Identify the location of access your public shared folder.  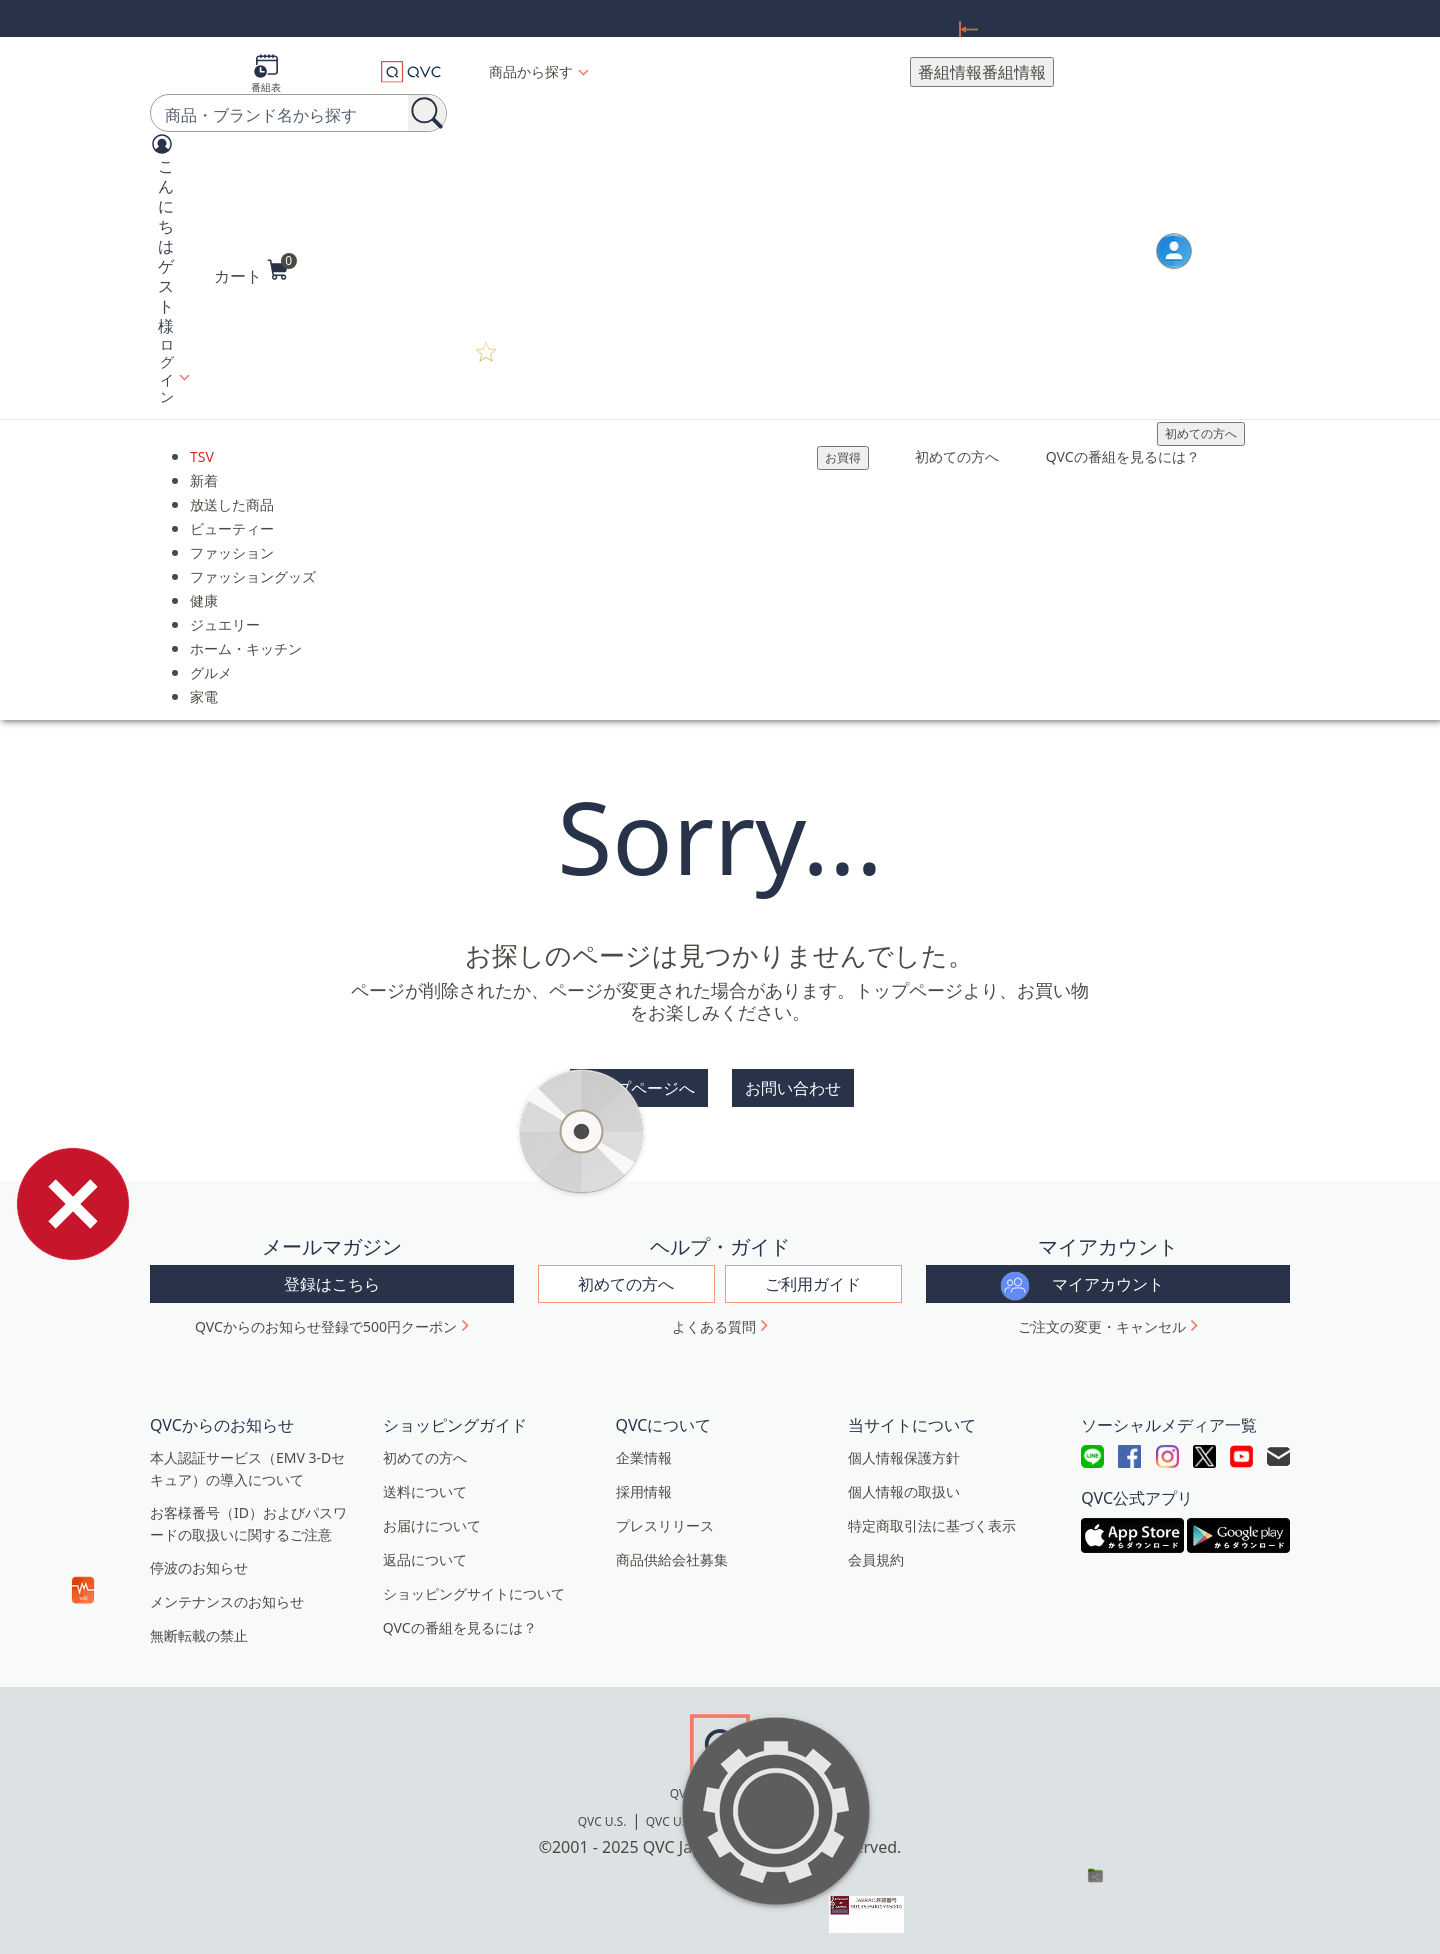
(1095, 1875).